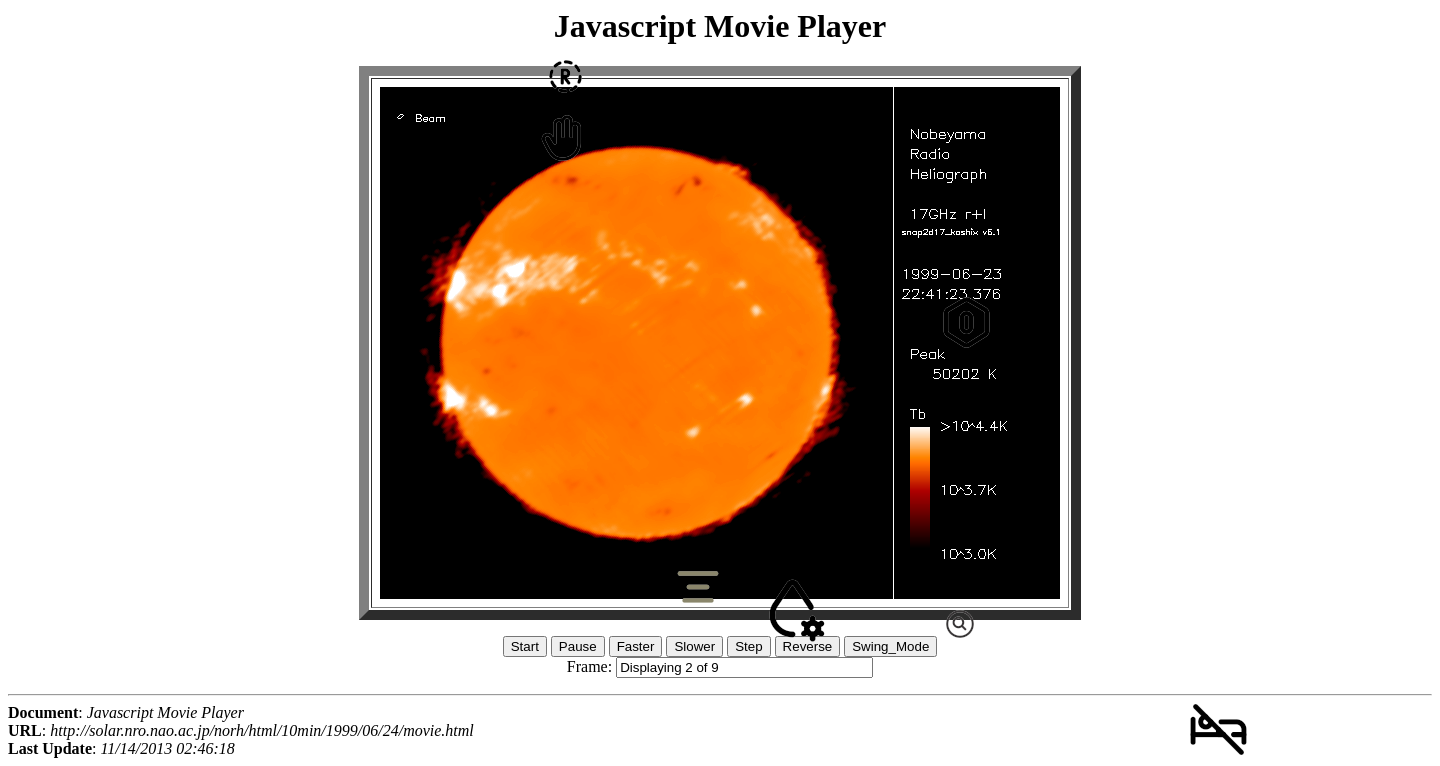 This screenshot has height=766, width=1440. I want to click on stop or pause an action, so click(563, 138).